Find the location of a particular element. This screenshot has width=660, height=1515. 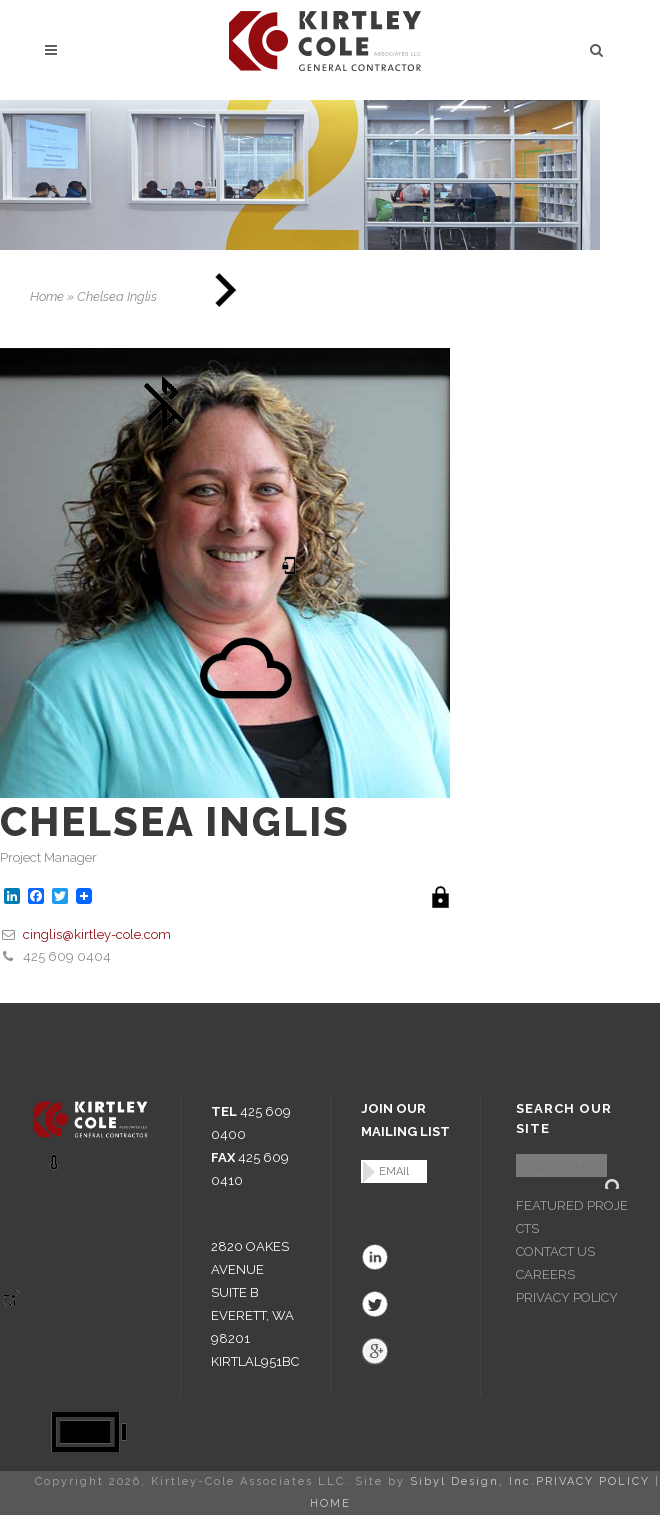

go to next item or page is located at coordinates (225, 290).